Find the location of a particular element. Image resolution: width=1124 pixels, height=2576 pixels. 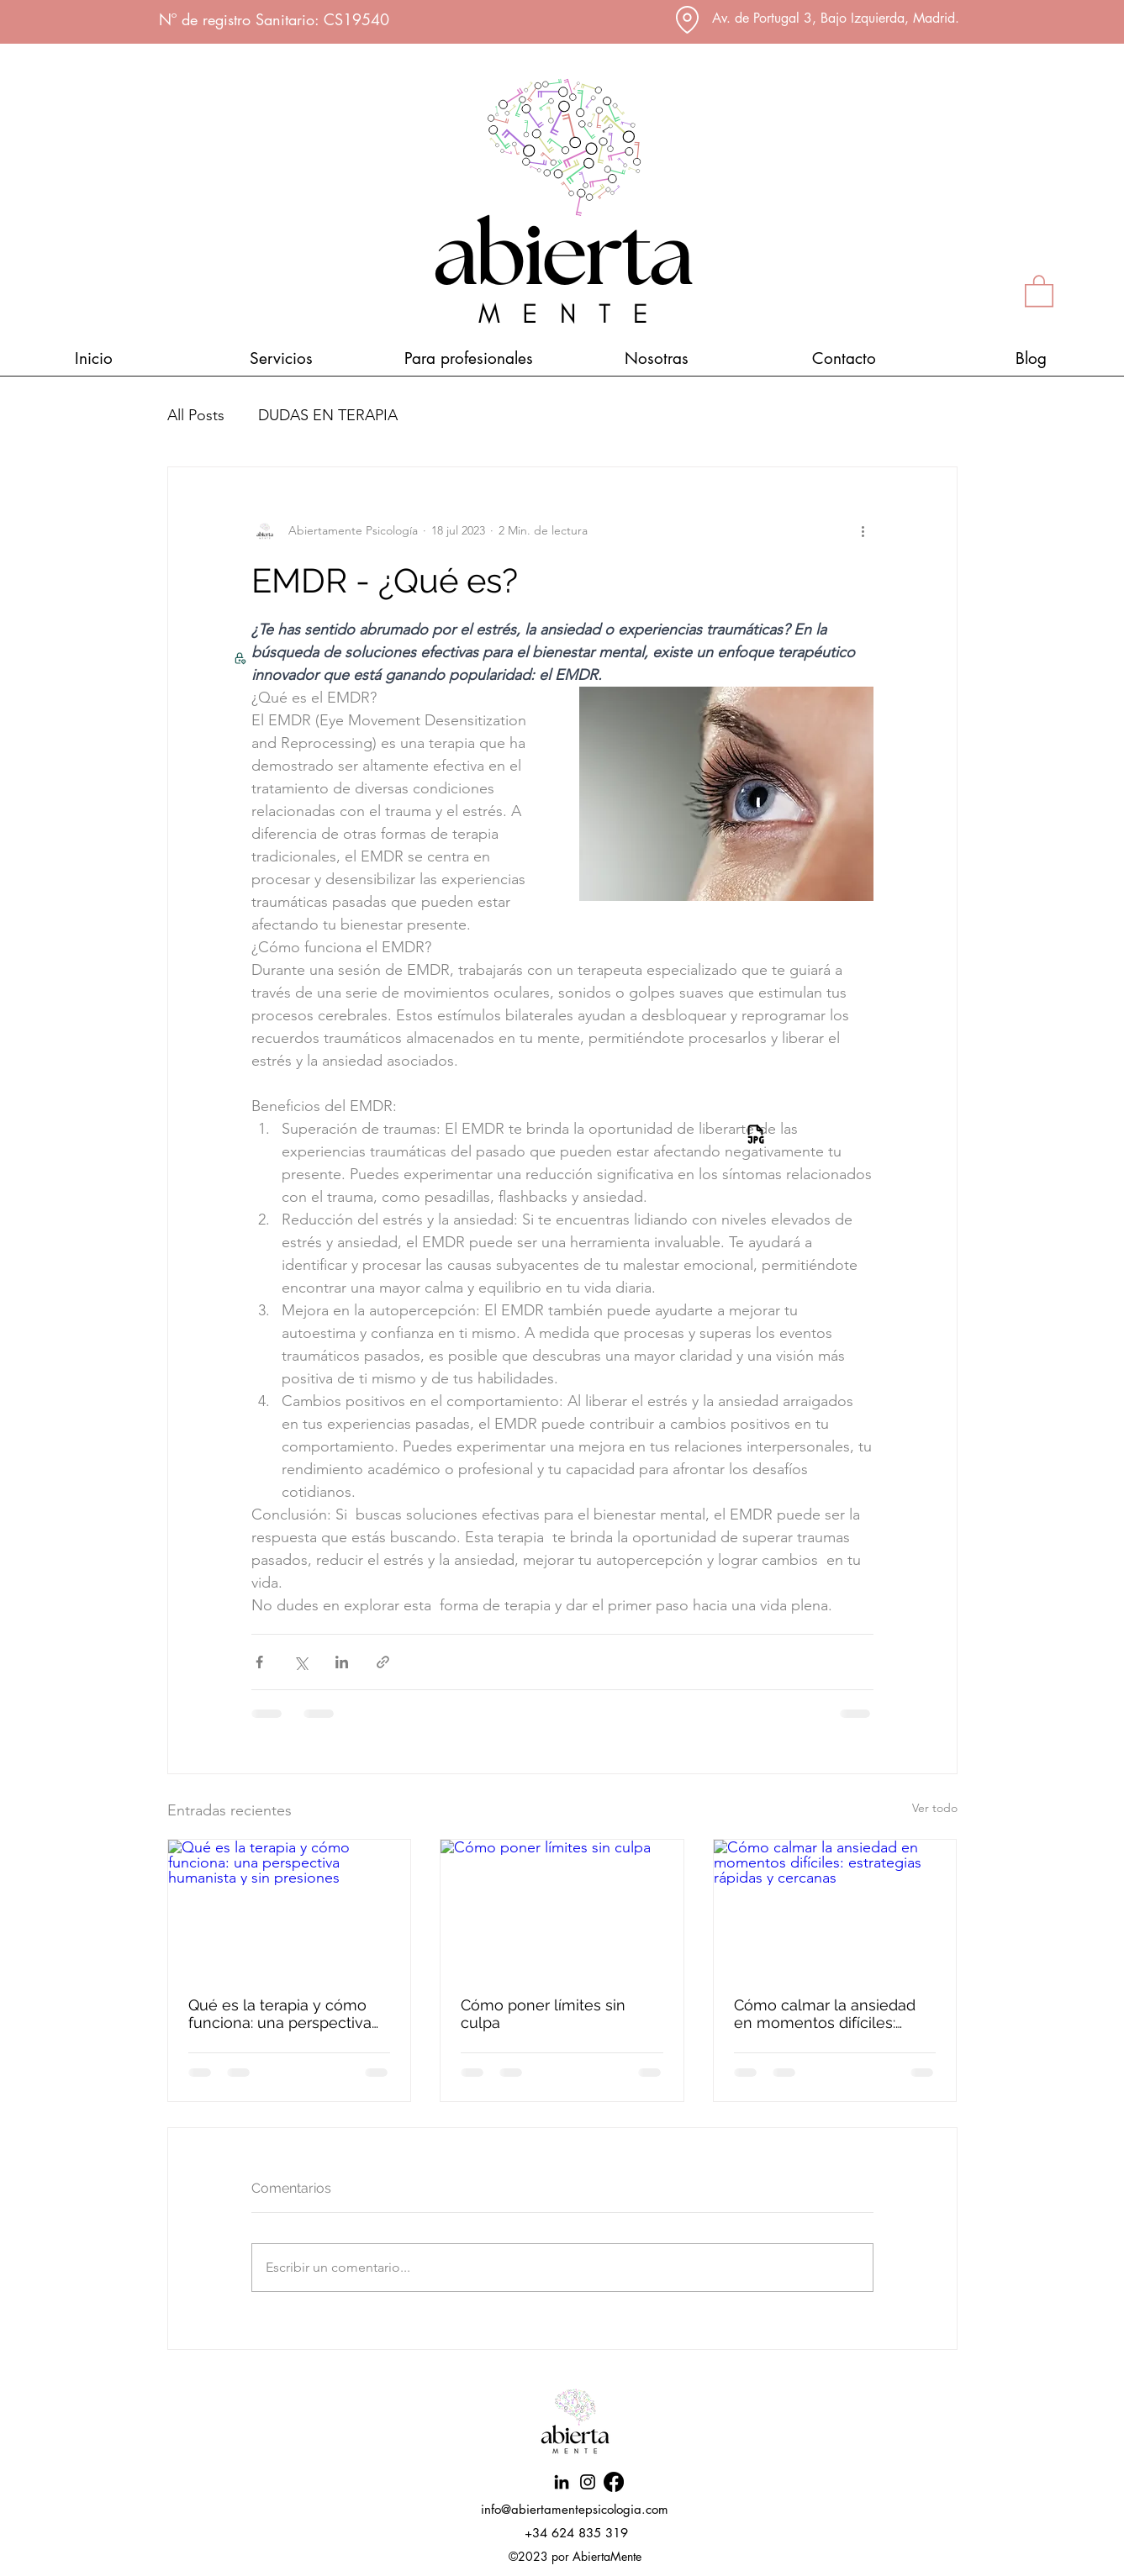

set a location-based lock or security trigger is located at coordinates (240, 658).